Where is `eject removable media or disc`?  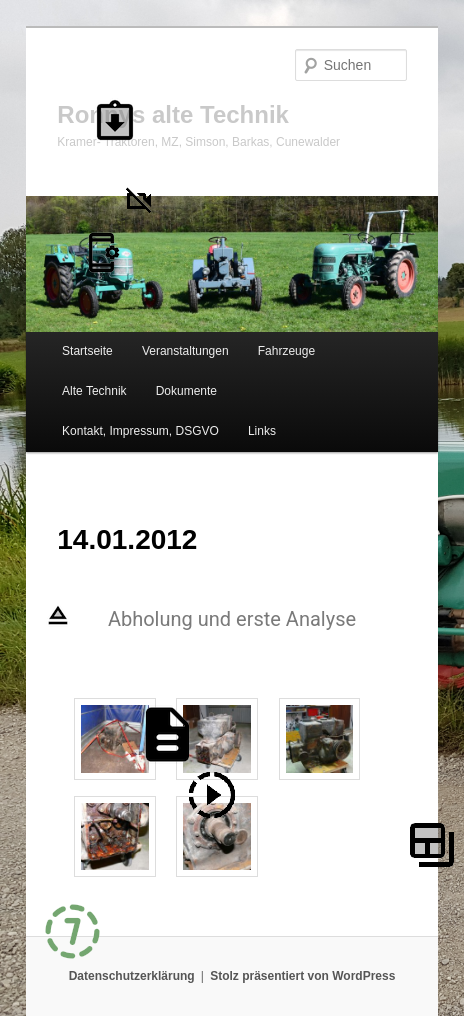 eject removable media or disc is located at coordinates (58, 615).